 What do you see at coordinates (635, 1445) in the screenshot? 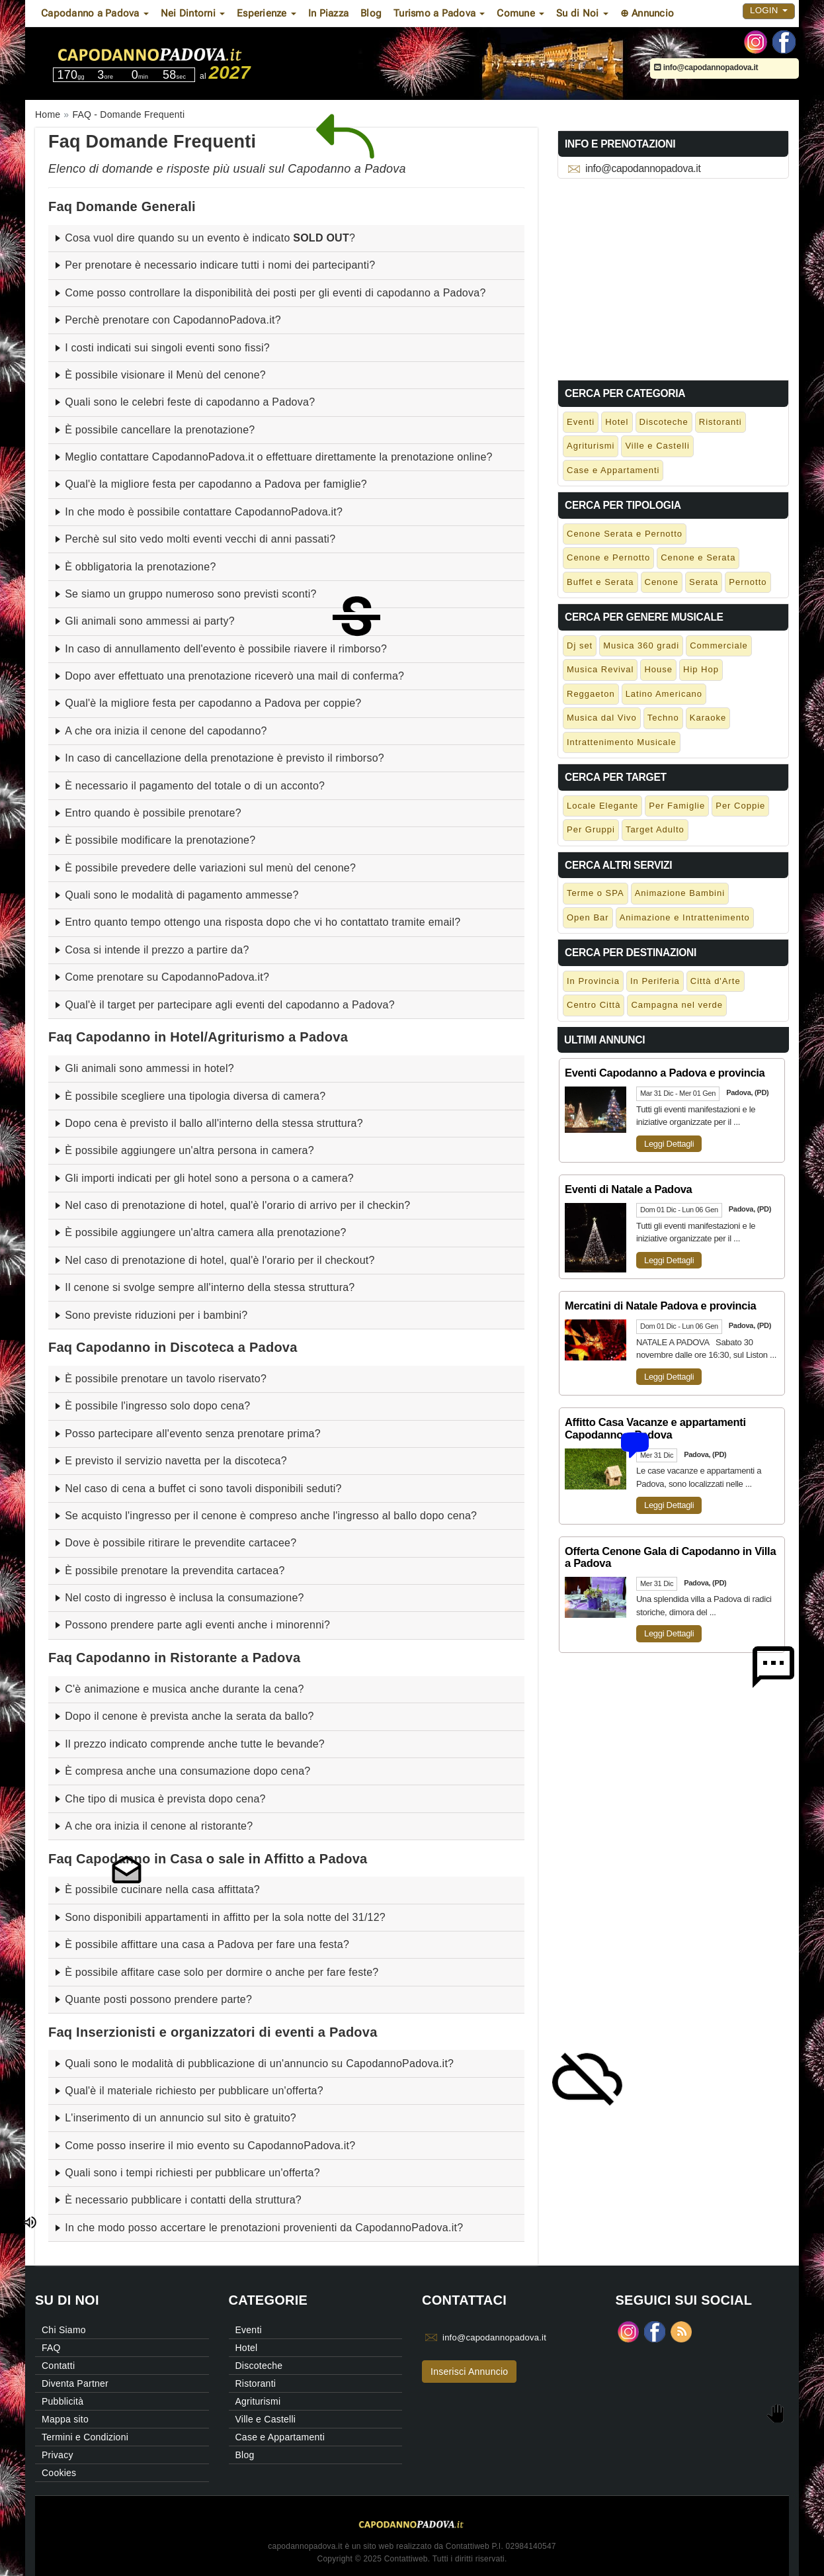
I see `open chat or messaging` at bounding box center [635, 1445].